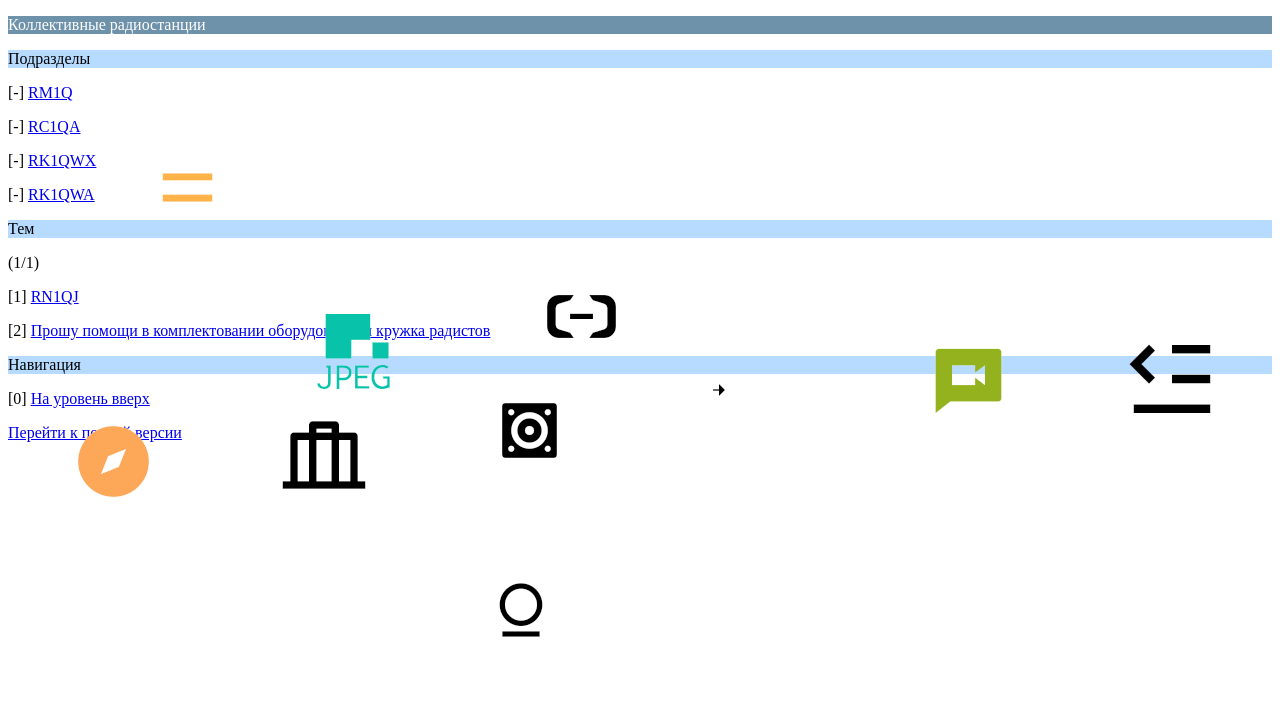  What do you see at coordinates (529, 430) in the screenshot?
I see `adjust speaker or audio output settings` at bounding box center [529, 430].